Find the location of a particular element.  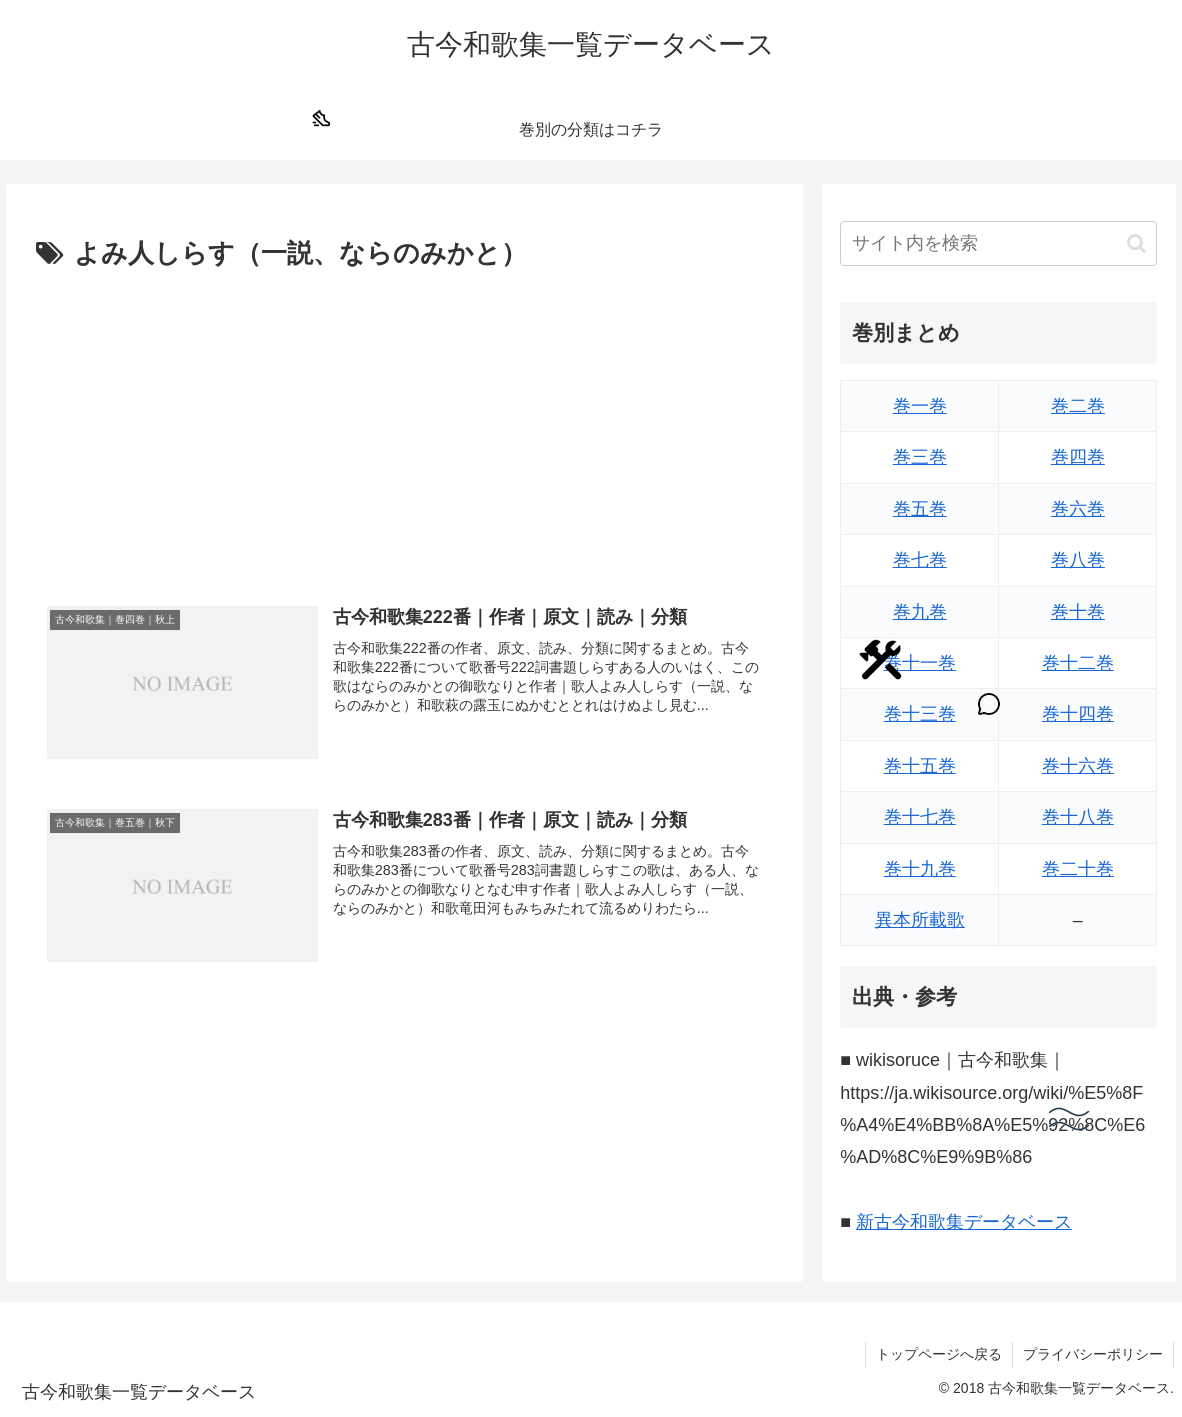

track your running or walking activity is located at coordinates (321, 119).